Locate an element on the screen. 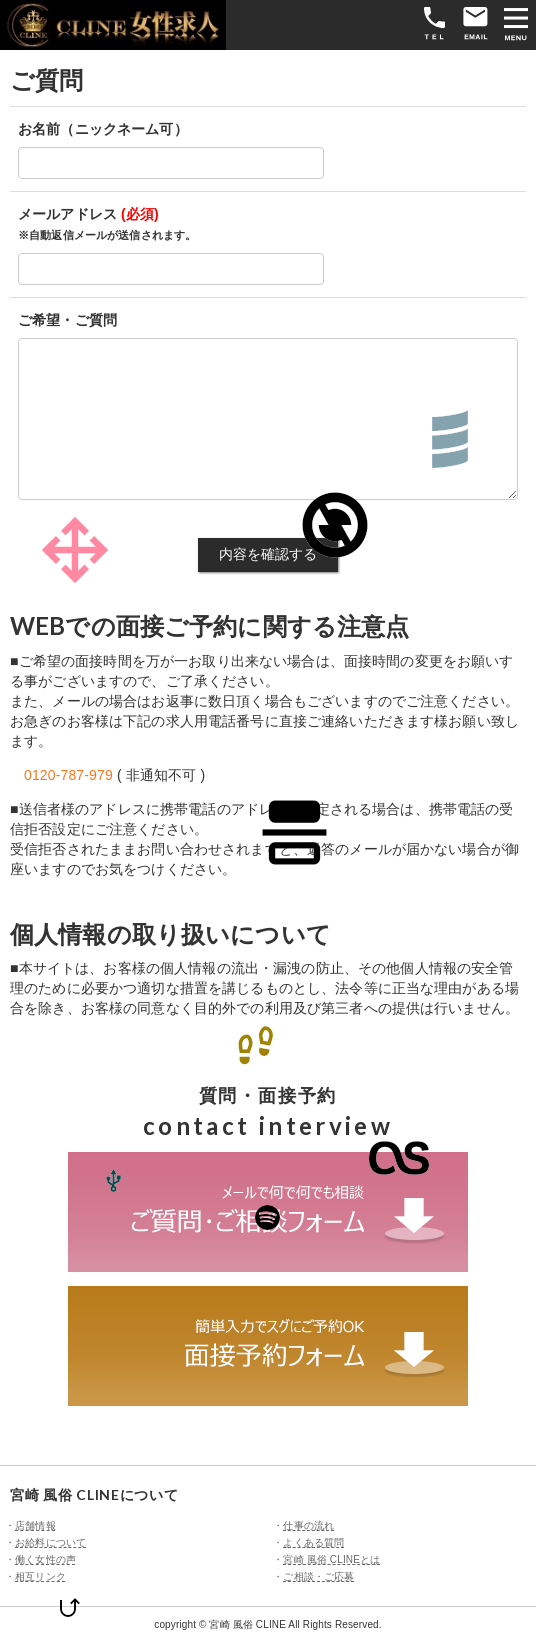 Image resolution: width=536 pixels, height=1632 pixels. view walking directions or pedestrian route is located at coordinates (254, 1045).